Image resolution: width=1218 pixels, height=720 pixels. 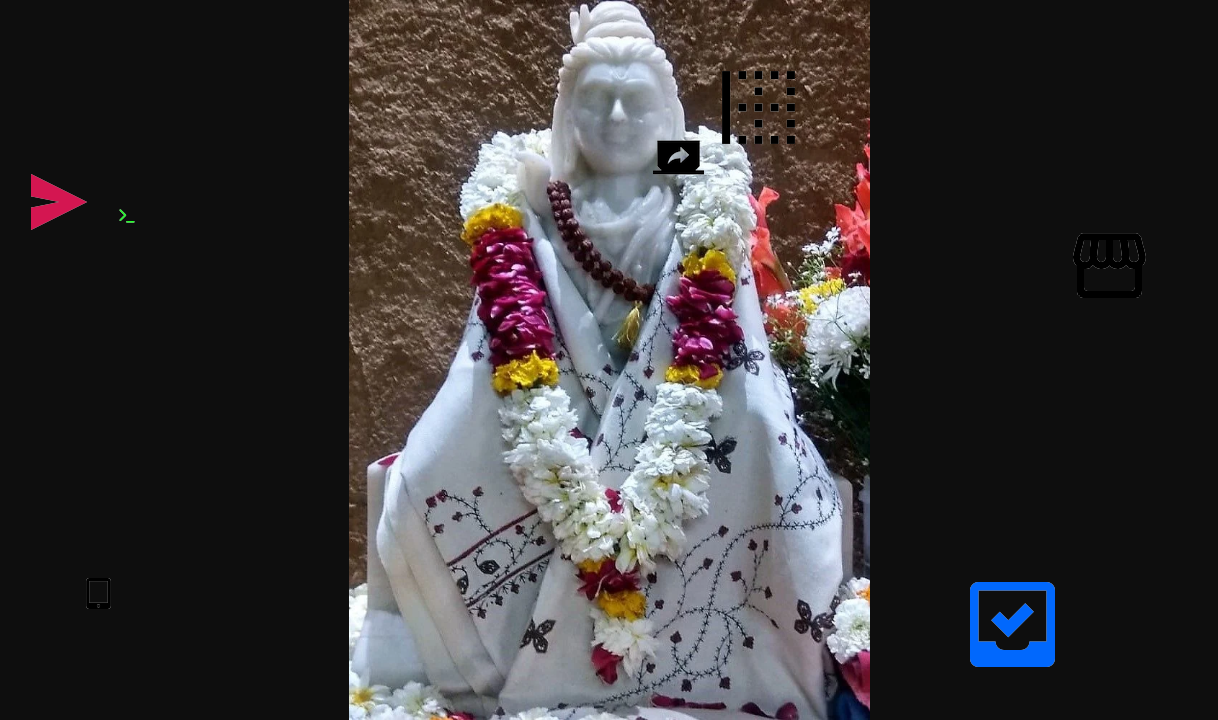 I want to click on start sharing your screen, so click(x=678, y=157).